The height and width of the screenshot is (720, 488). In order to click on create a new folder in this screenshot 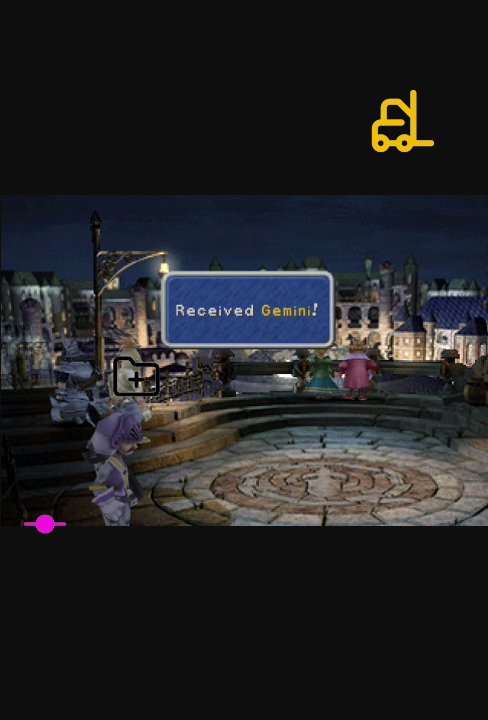, I will do `click(136, 377)`.